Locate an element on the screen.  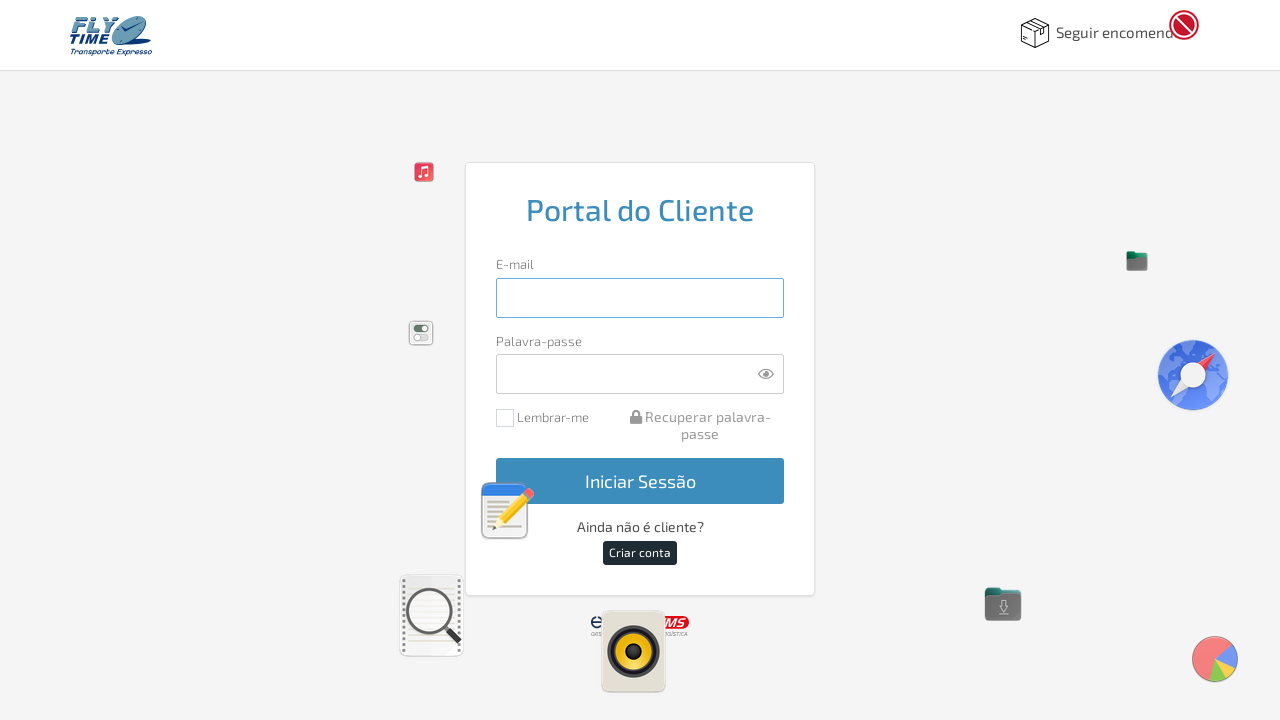
open desktop preferences or settings is located at coordinates (421, 333).